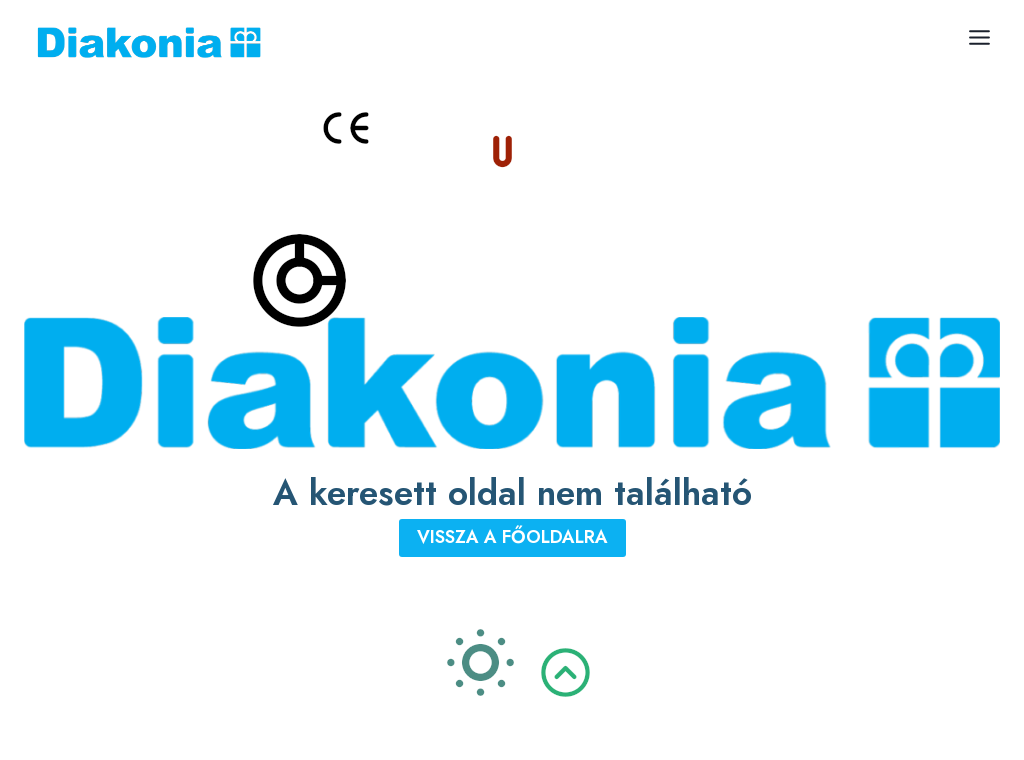  I want to click on indicates an item starting with the letter u, so click(502, 151).